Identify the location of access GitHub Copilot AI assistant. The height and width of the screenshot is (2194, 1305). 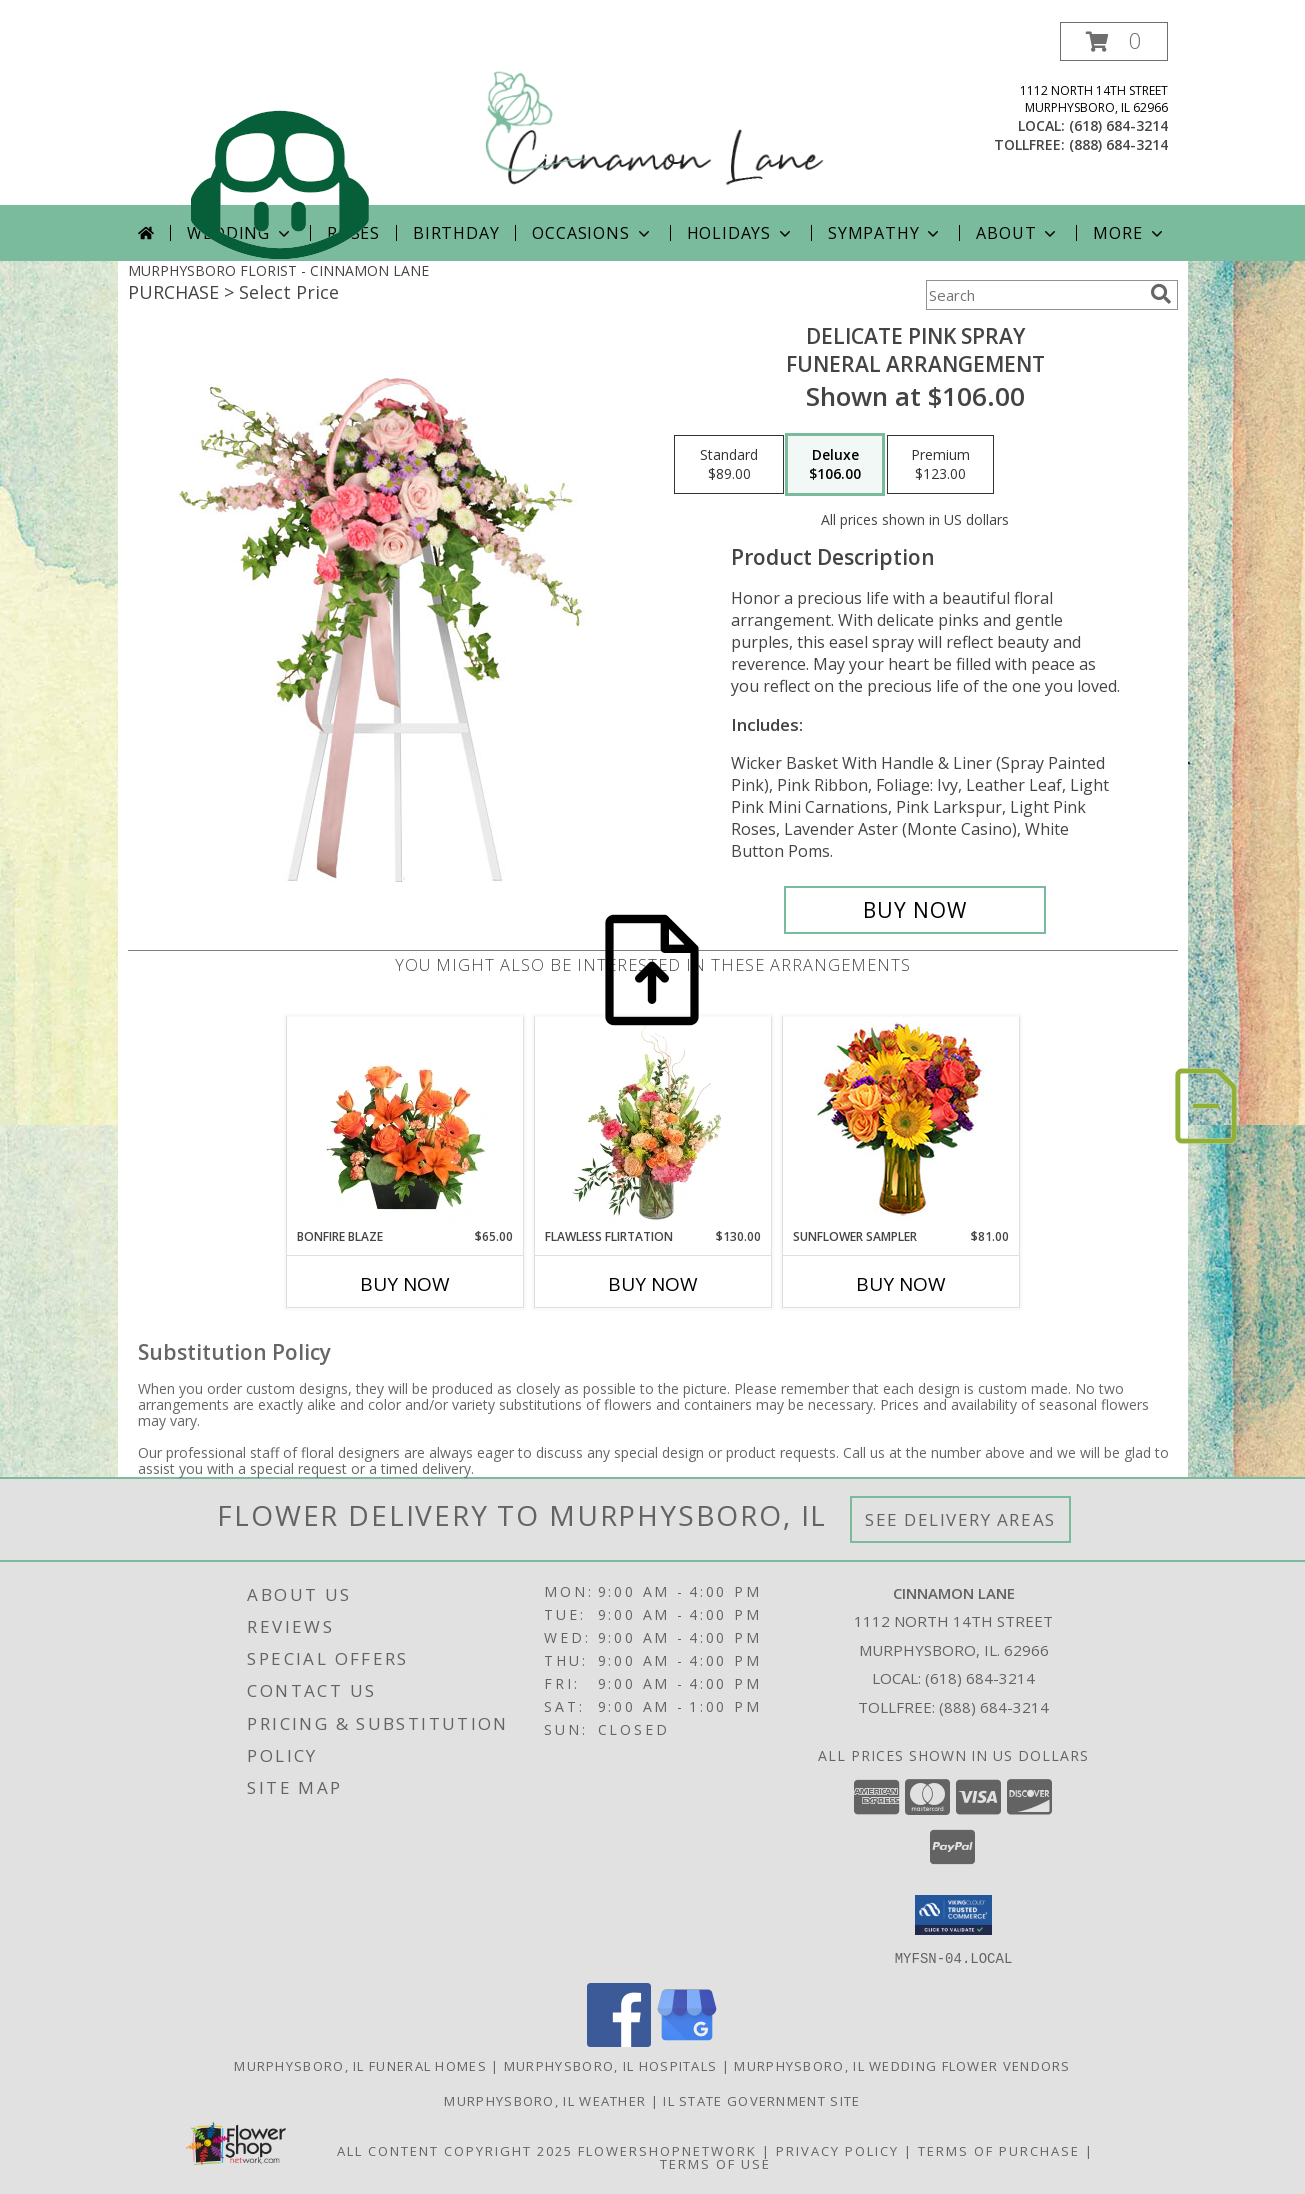
(280, 185).